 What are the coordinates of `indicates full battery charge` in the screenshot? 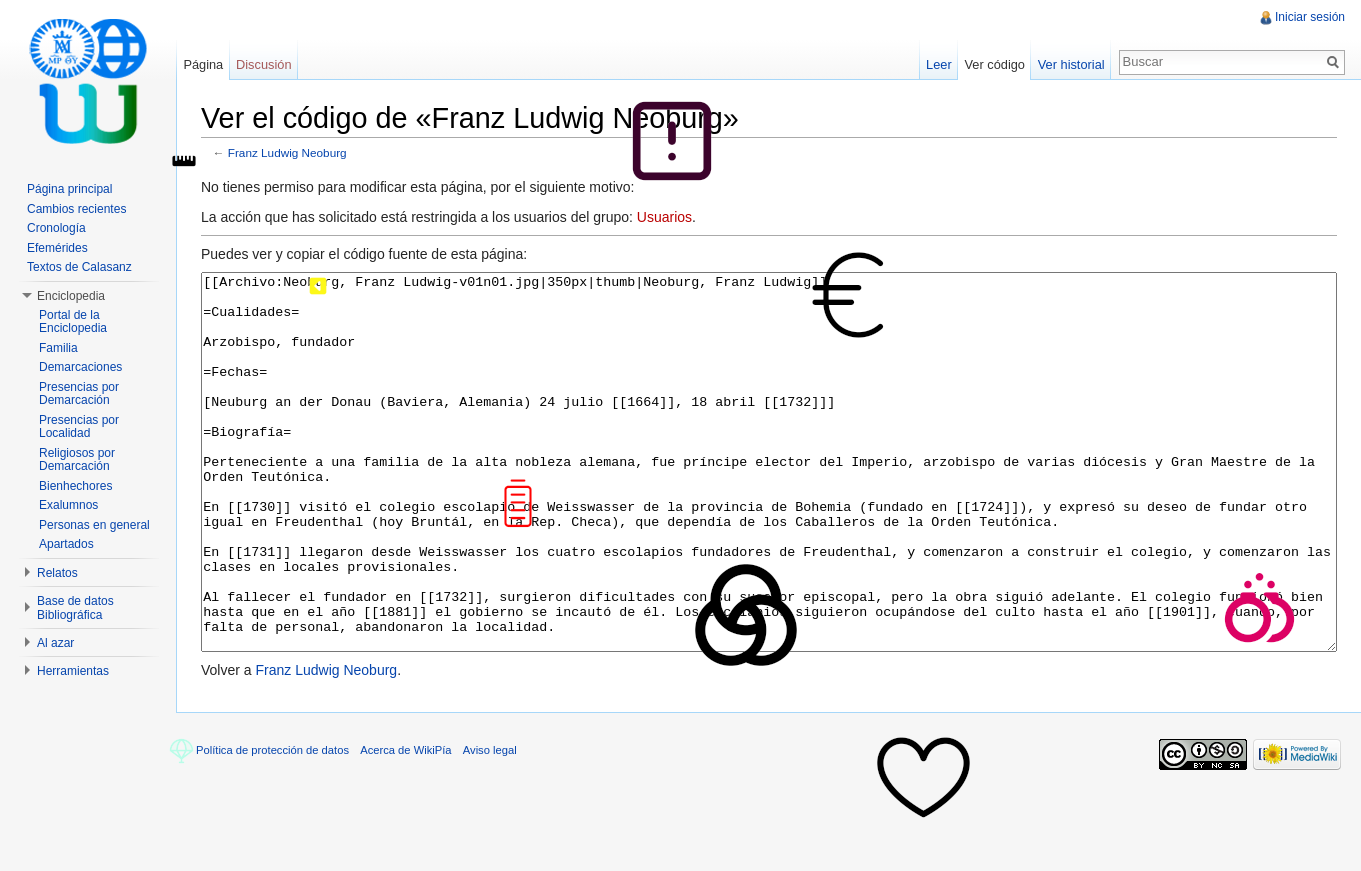 It's located at (518, 504).